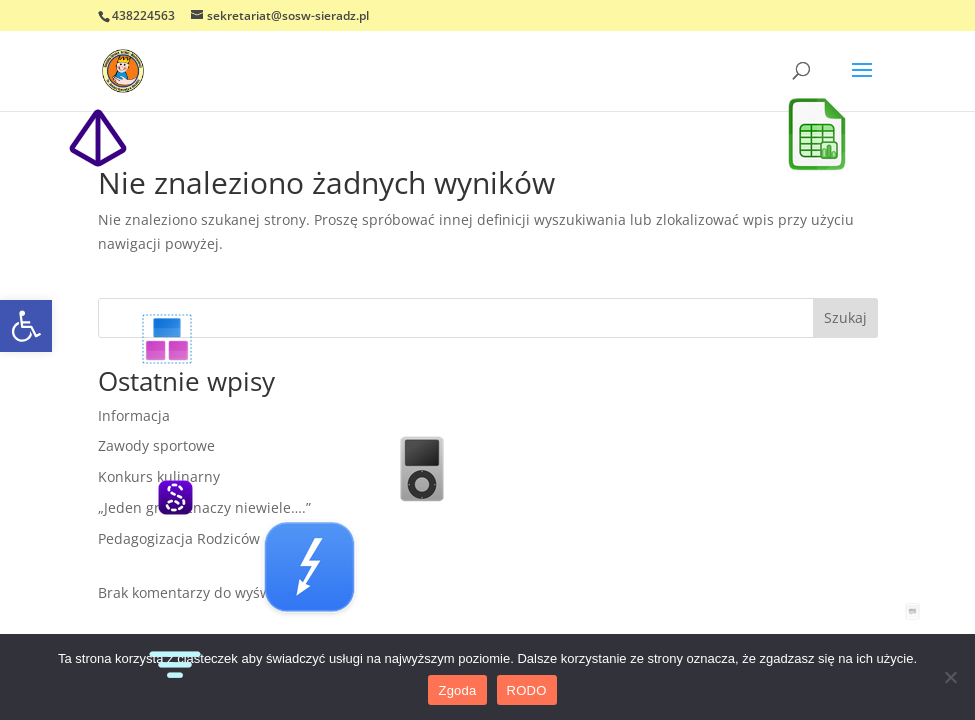  What do you see at coordinates (167, 339) in the screenshot?
I see `select all items in the current view` at bounding box center [167, 339].